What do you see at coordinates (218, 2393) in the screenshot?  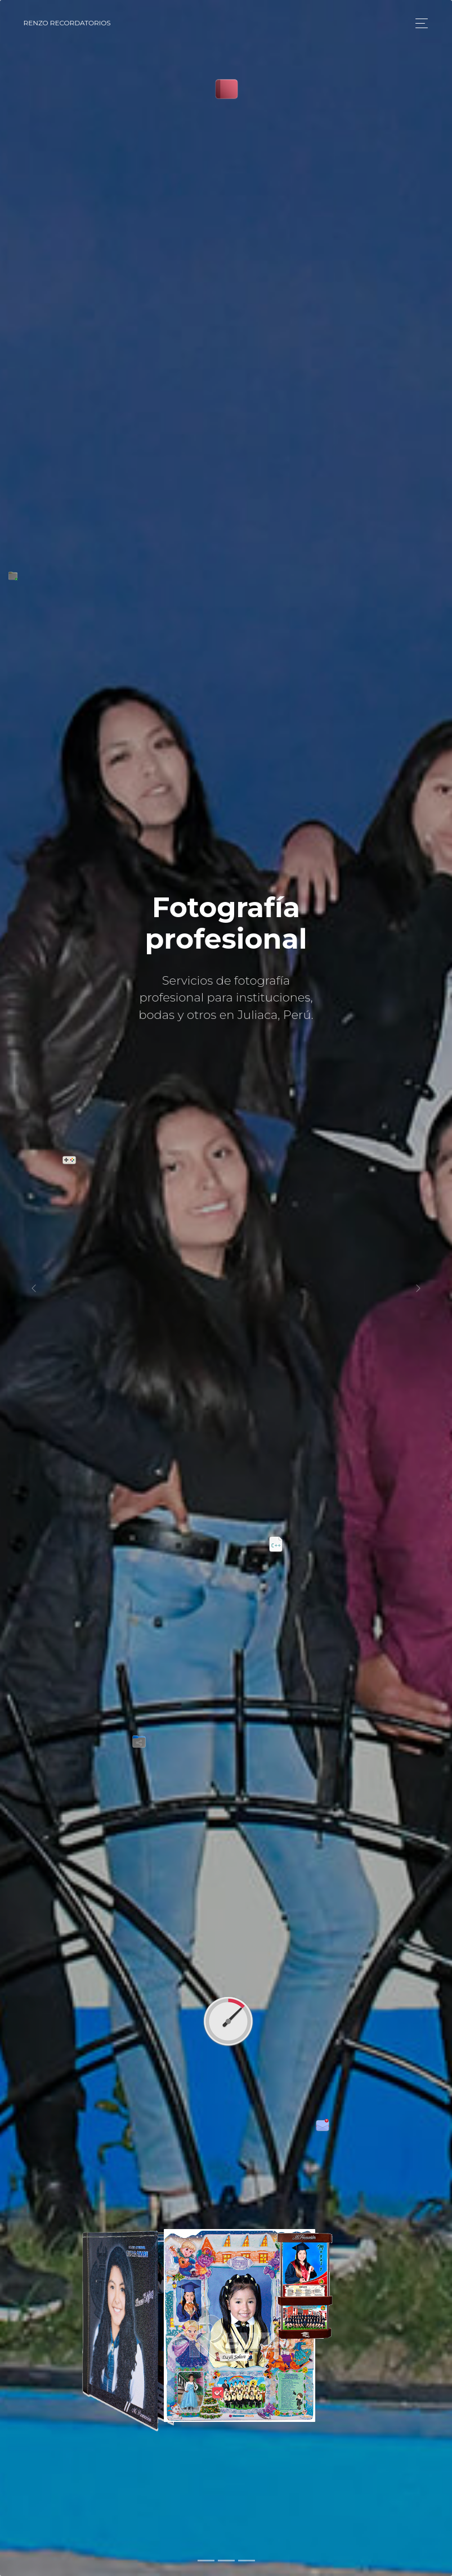 I see `open system configuration settings` at bounding box center [218, 2393].